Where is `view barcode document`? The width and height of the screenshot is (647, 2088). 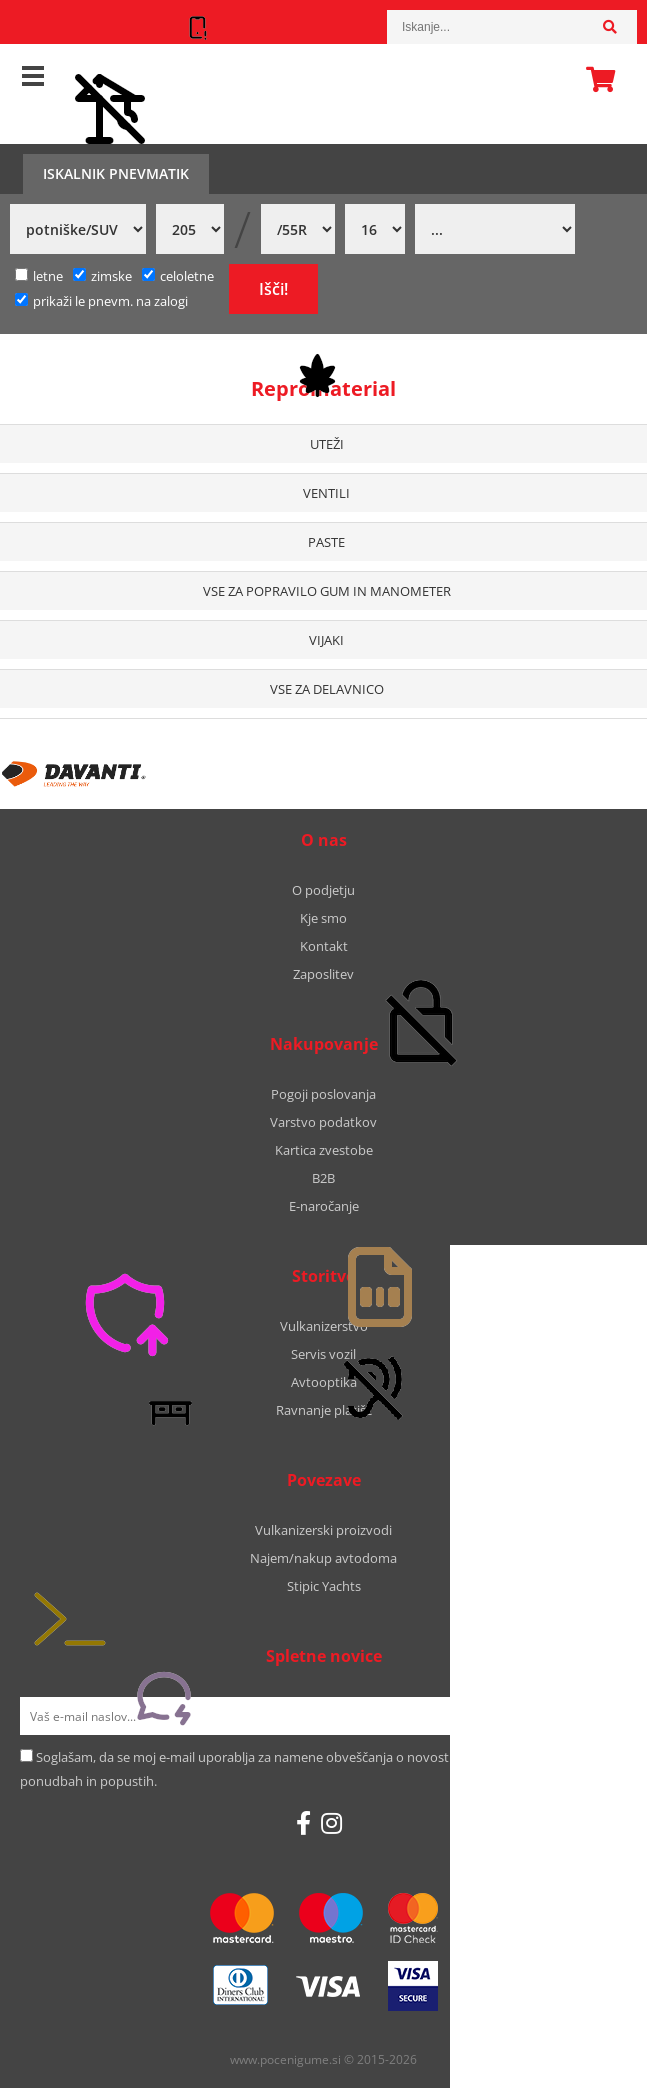 view barcode document is located at coordinates (380, 1287).